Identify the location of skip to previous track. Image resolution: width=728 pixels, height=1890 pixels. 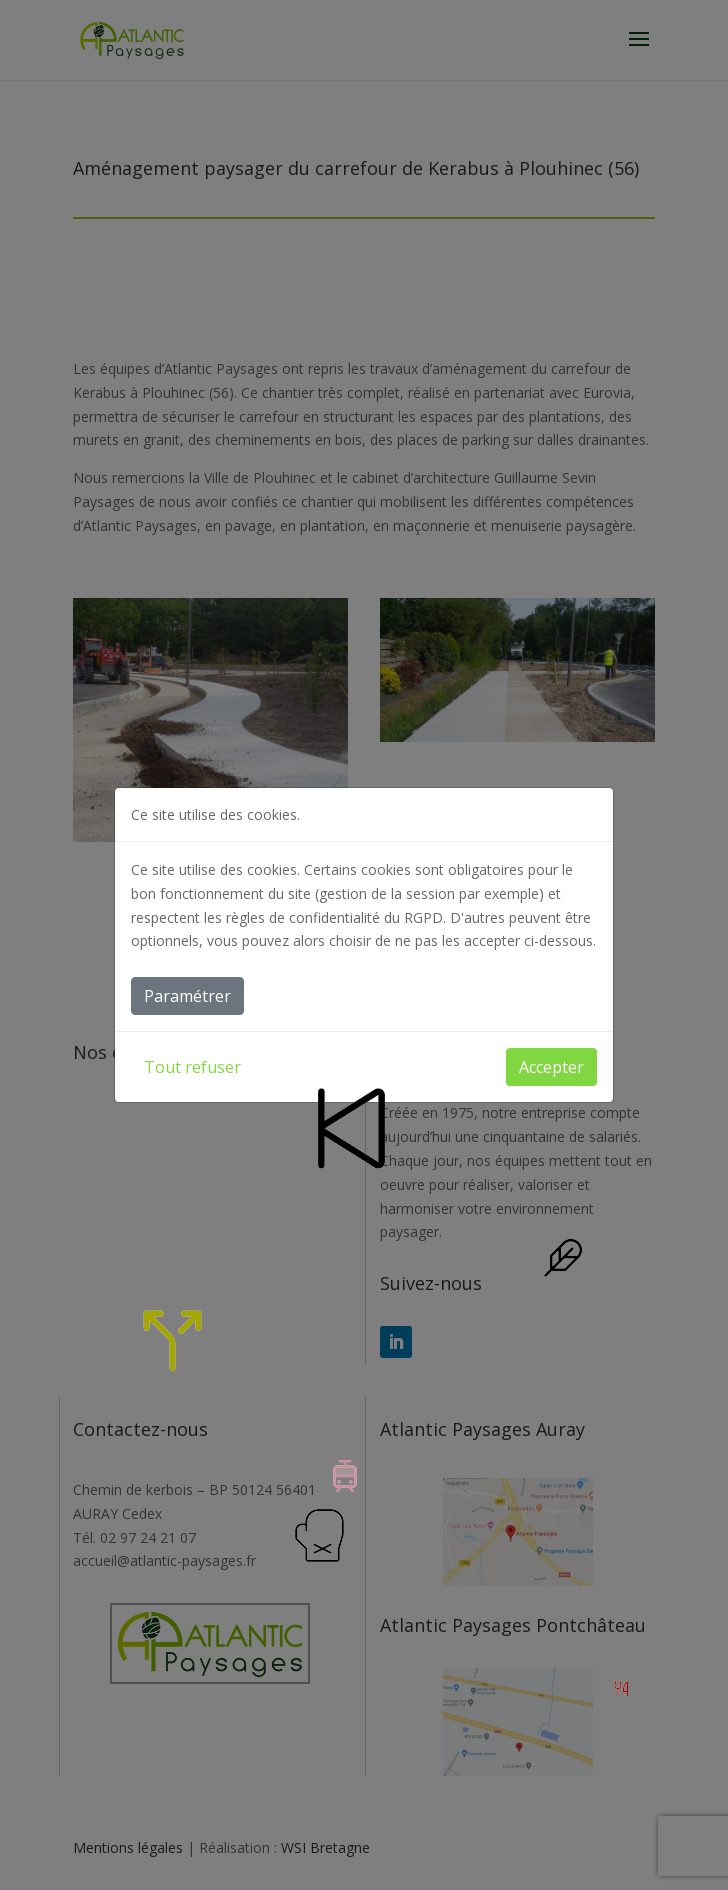
(351, 1128).